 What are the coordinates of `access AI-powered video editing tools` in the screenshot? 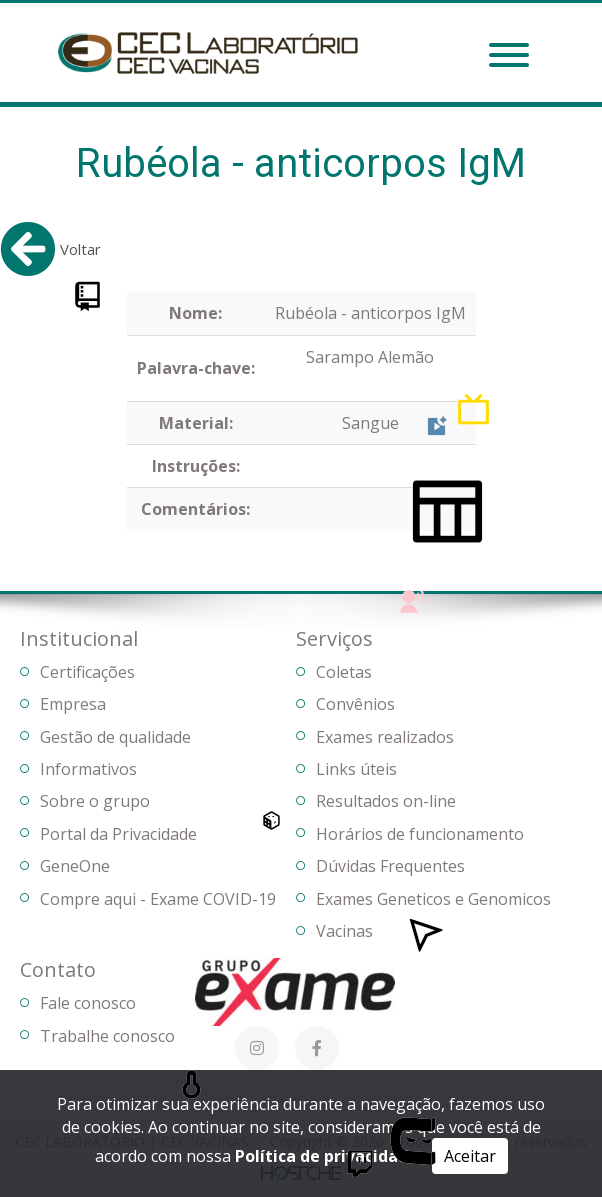 It's located at (436, 426).